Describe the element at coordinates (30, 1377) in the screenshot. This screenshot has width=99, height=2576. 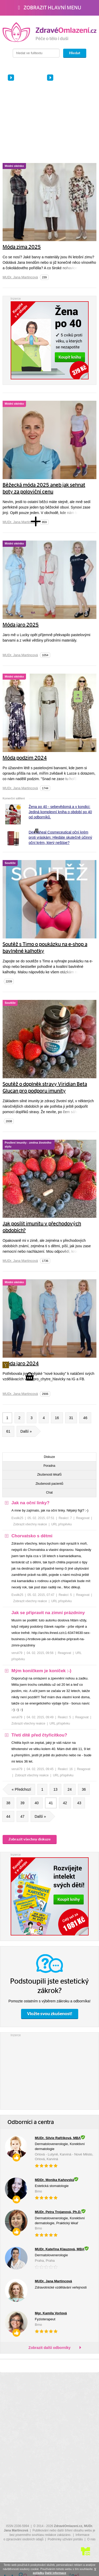
I see `view your shopping basket` at that location.